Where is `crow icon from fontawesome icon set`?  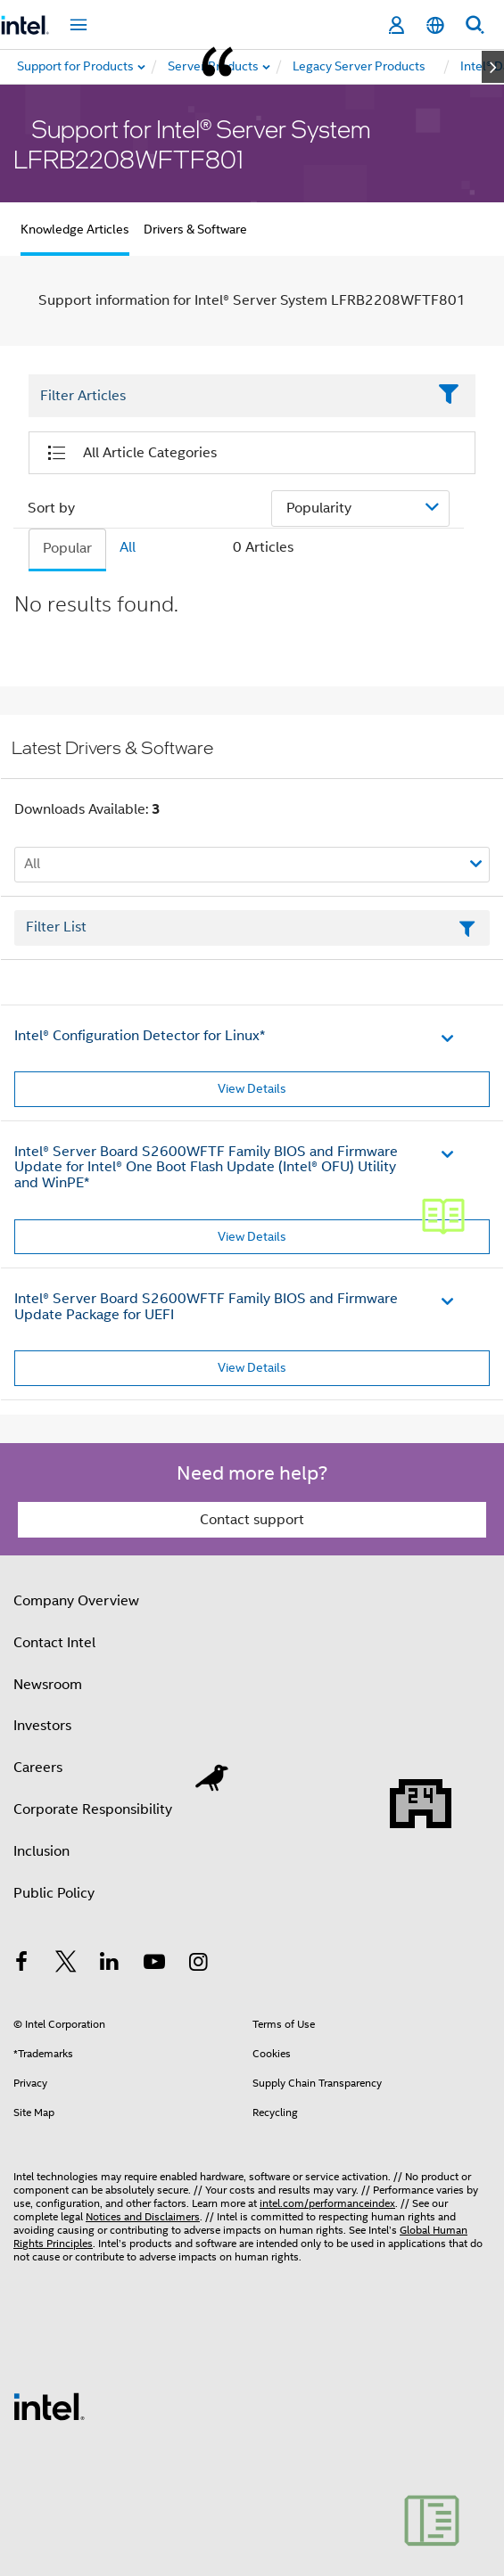
crow icon from fontawesome icon set is located at coordinates (211, 1777).